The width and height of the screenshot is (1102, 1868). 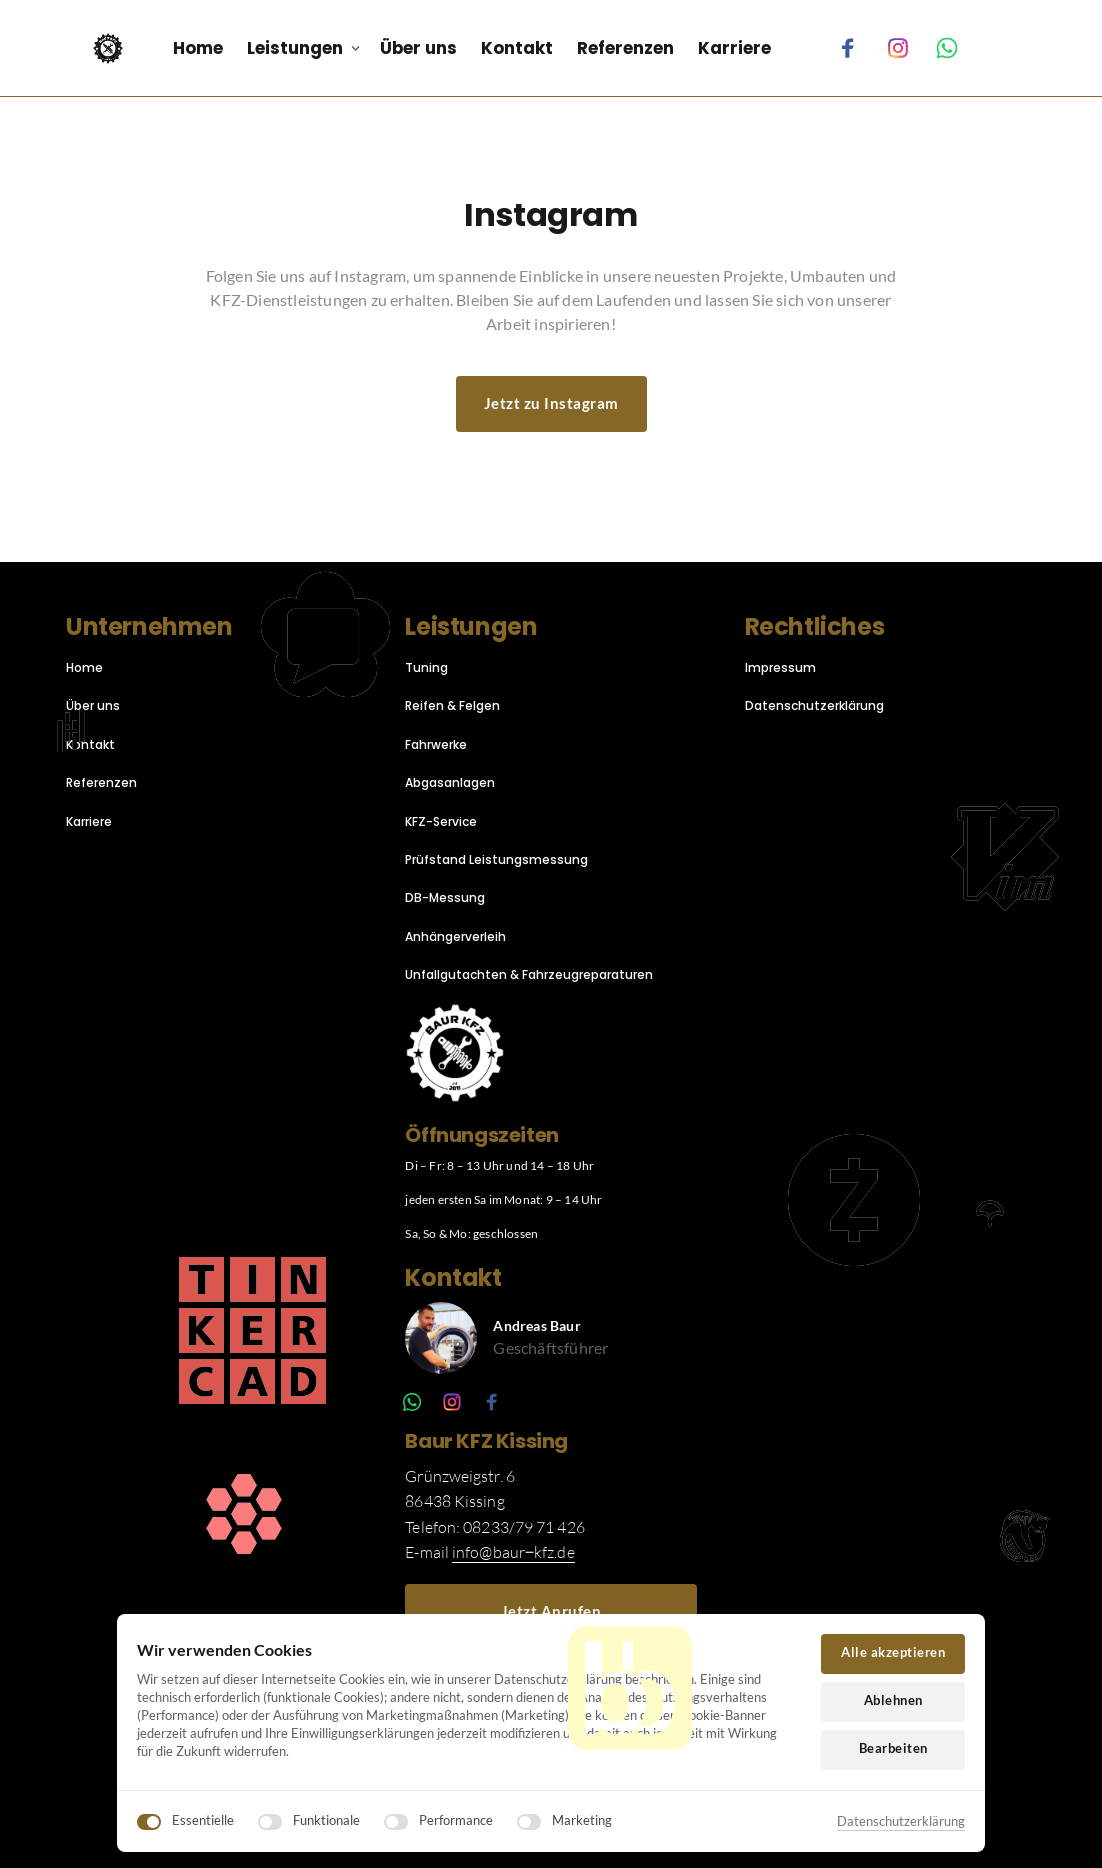 What do you see at coordinates (990, 1214) in the screenshot?
I see `link to Codecov code coverage service` at bounding box center [990, 1214].